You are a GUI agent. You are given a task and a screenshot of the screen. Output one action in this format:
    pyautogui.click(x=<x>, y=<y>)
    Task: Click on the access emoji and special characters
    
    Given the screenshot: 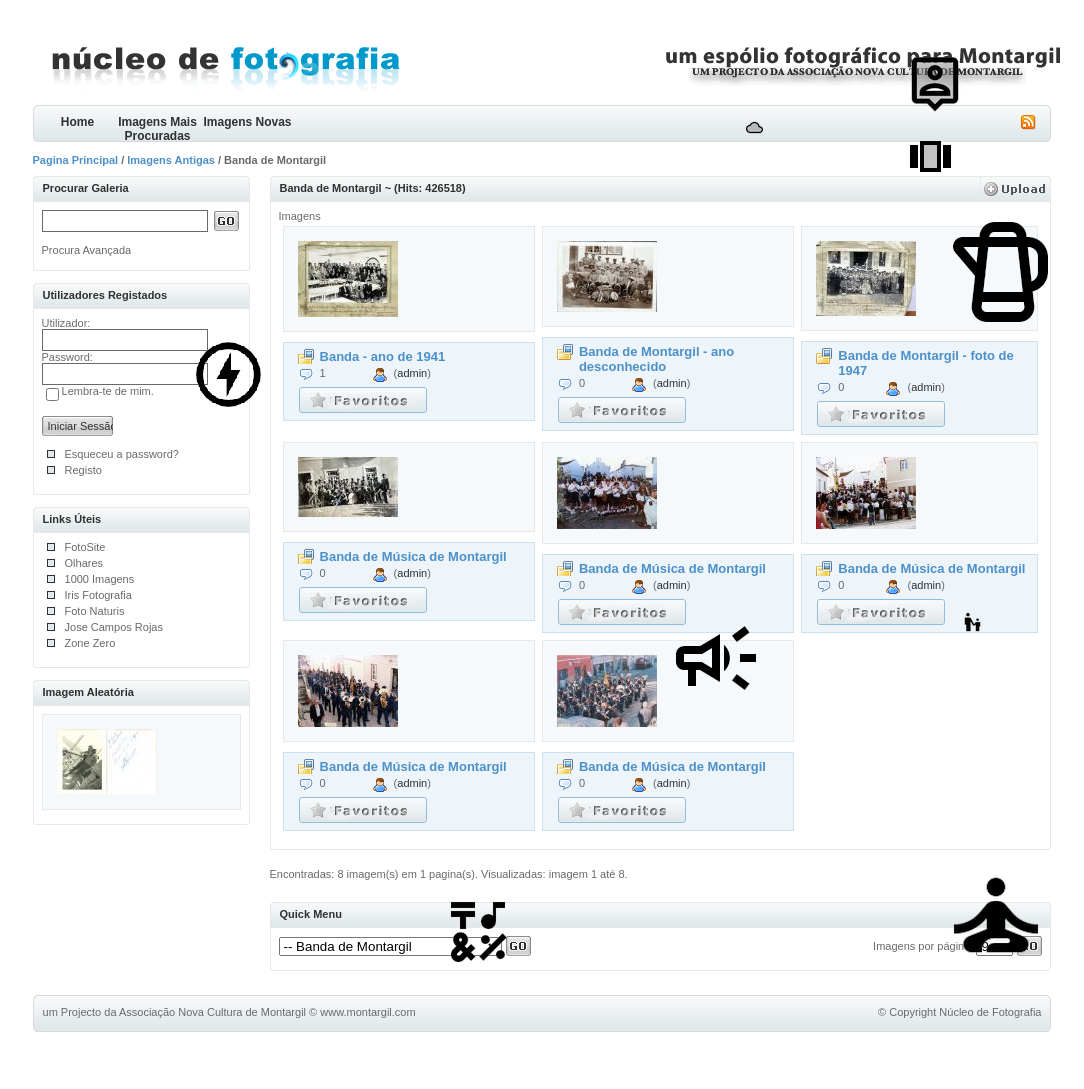 What is the action you would take?
    pyautogui.click(x=478, y=932)
    